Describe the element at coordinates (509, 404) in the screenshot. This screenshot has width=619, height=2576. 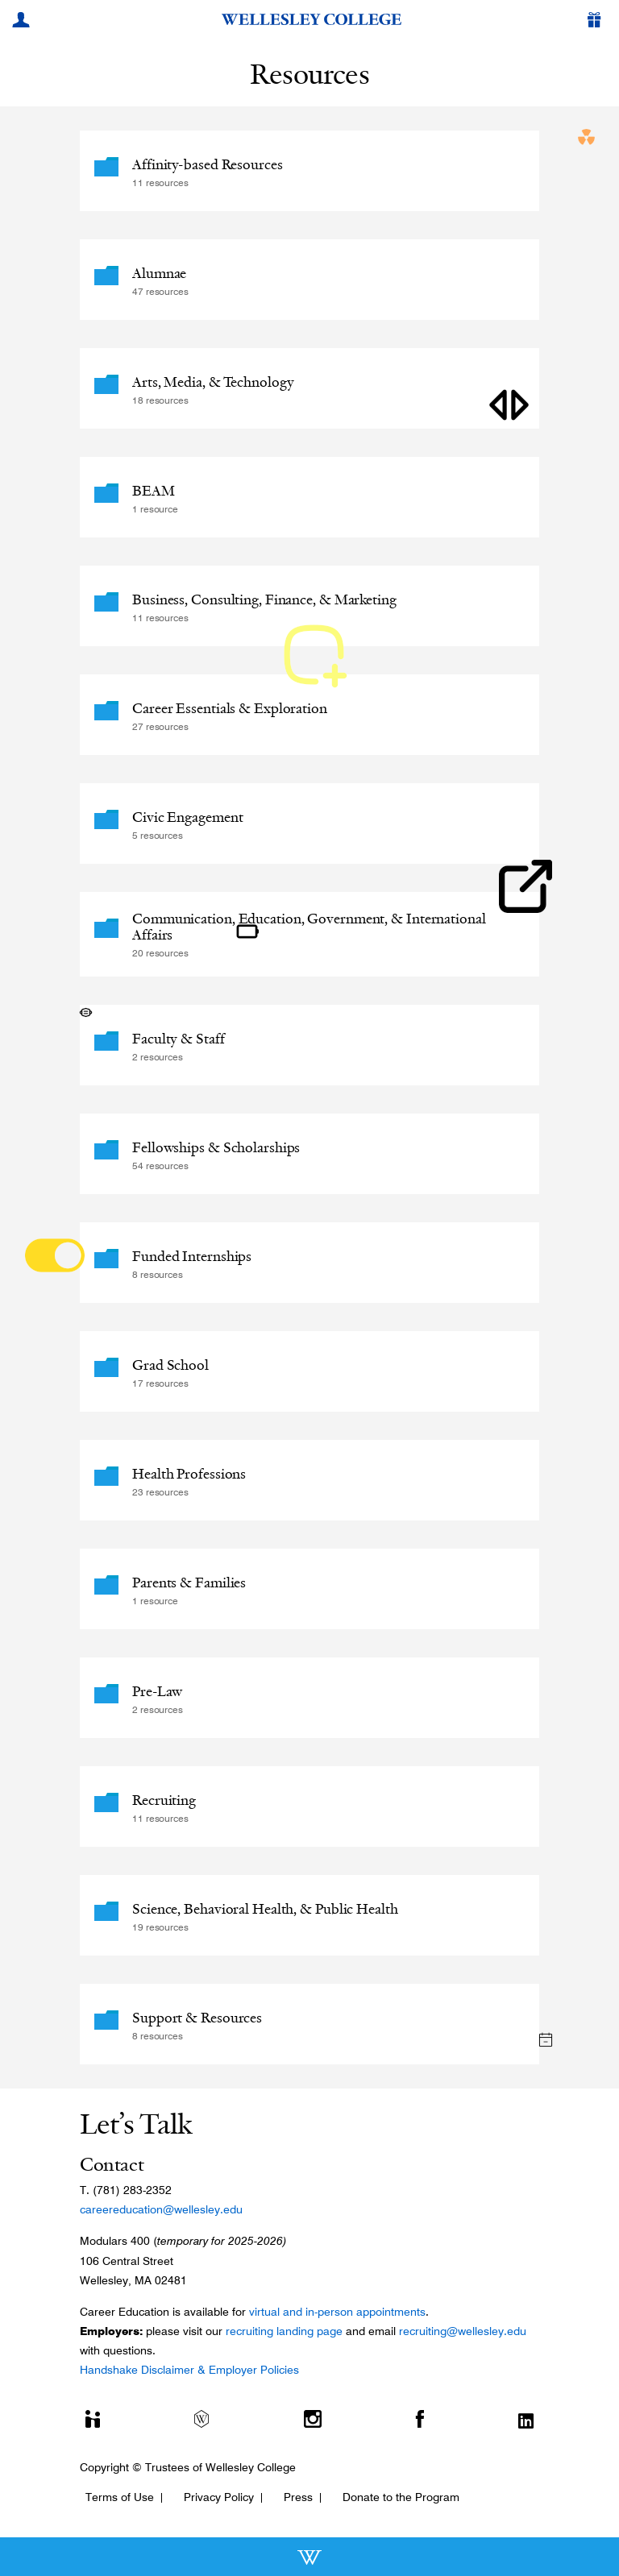
I see `expand or resize horizontally` at that location.